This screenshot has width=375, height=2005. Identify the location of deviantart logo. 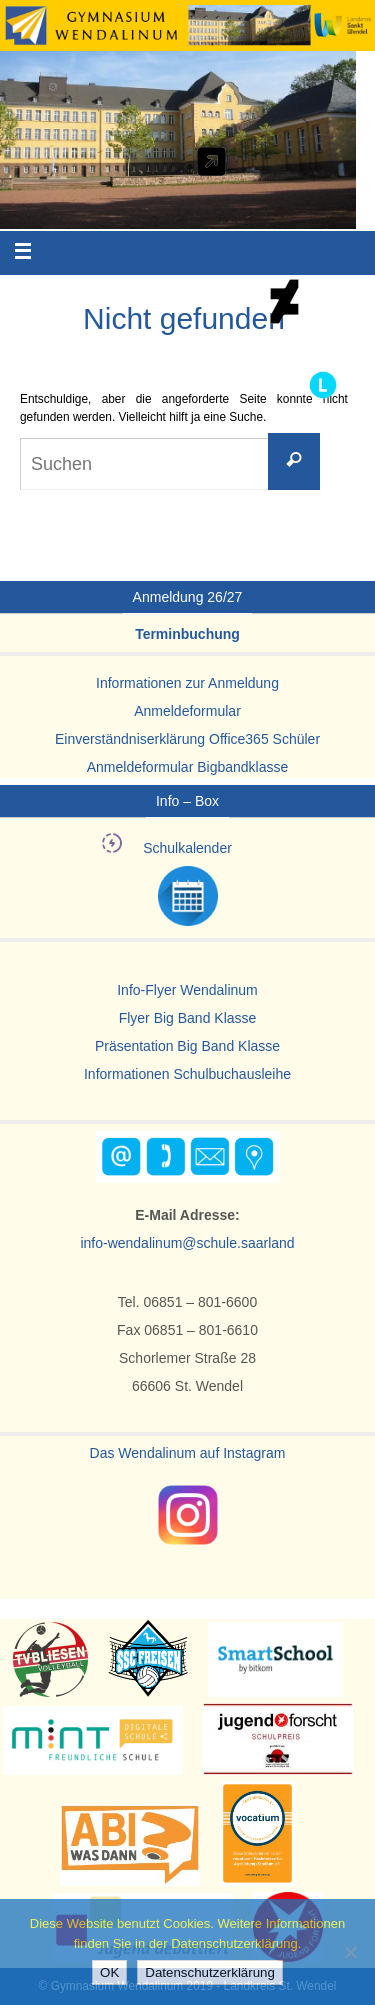
(284, 301).